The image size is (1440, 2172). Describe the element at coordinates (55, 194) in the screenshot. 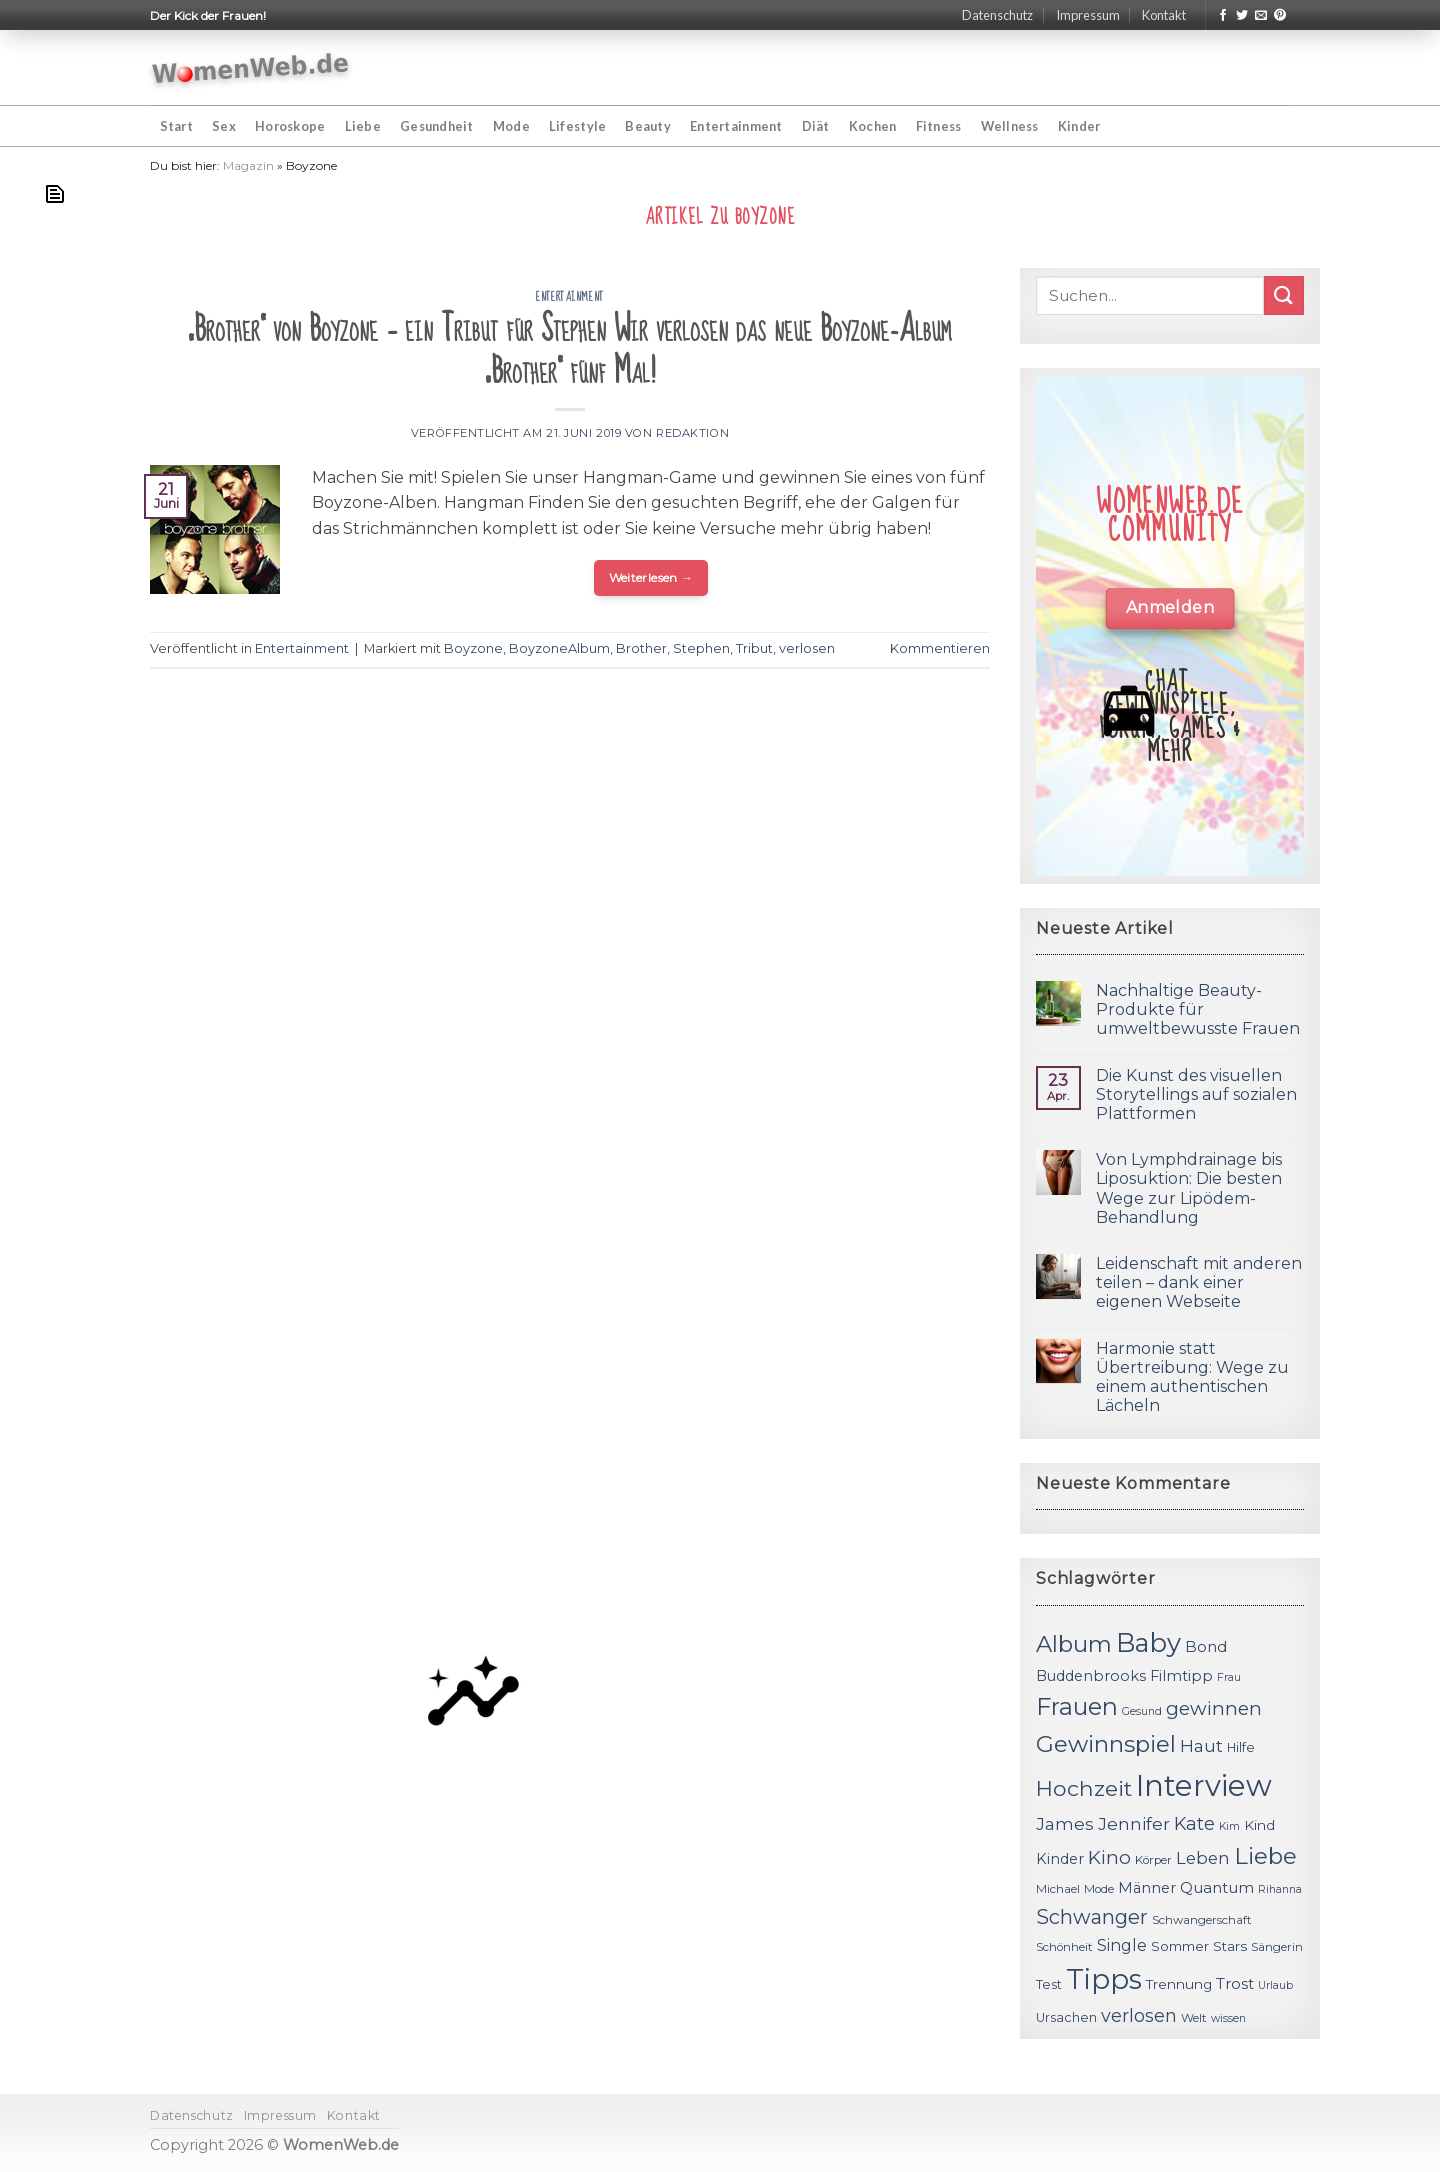

I see `view text document or note` at that location.